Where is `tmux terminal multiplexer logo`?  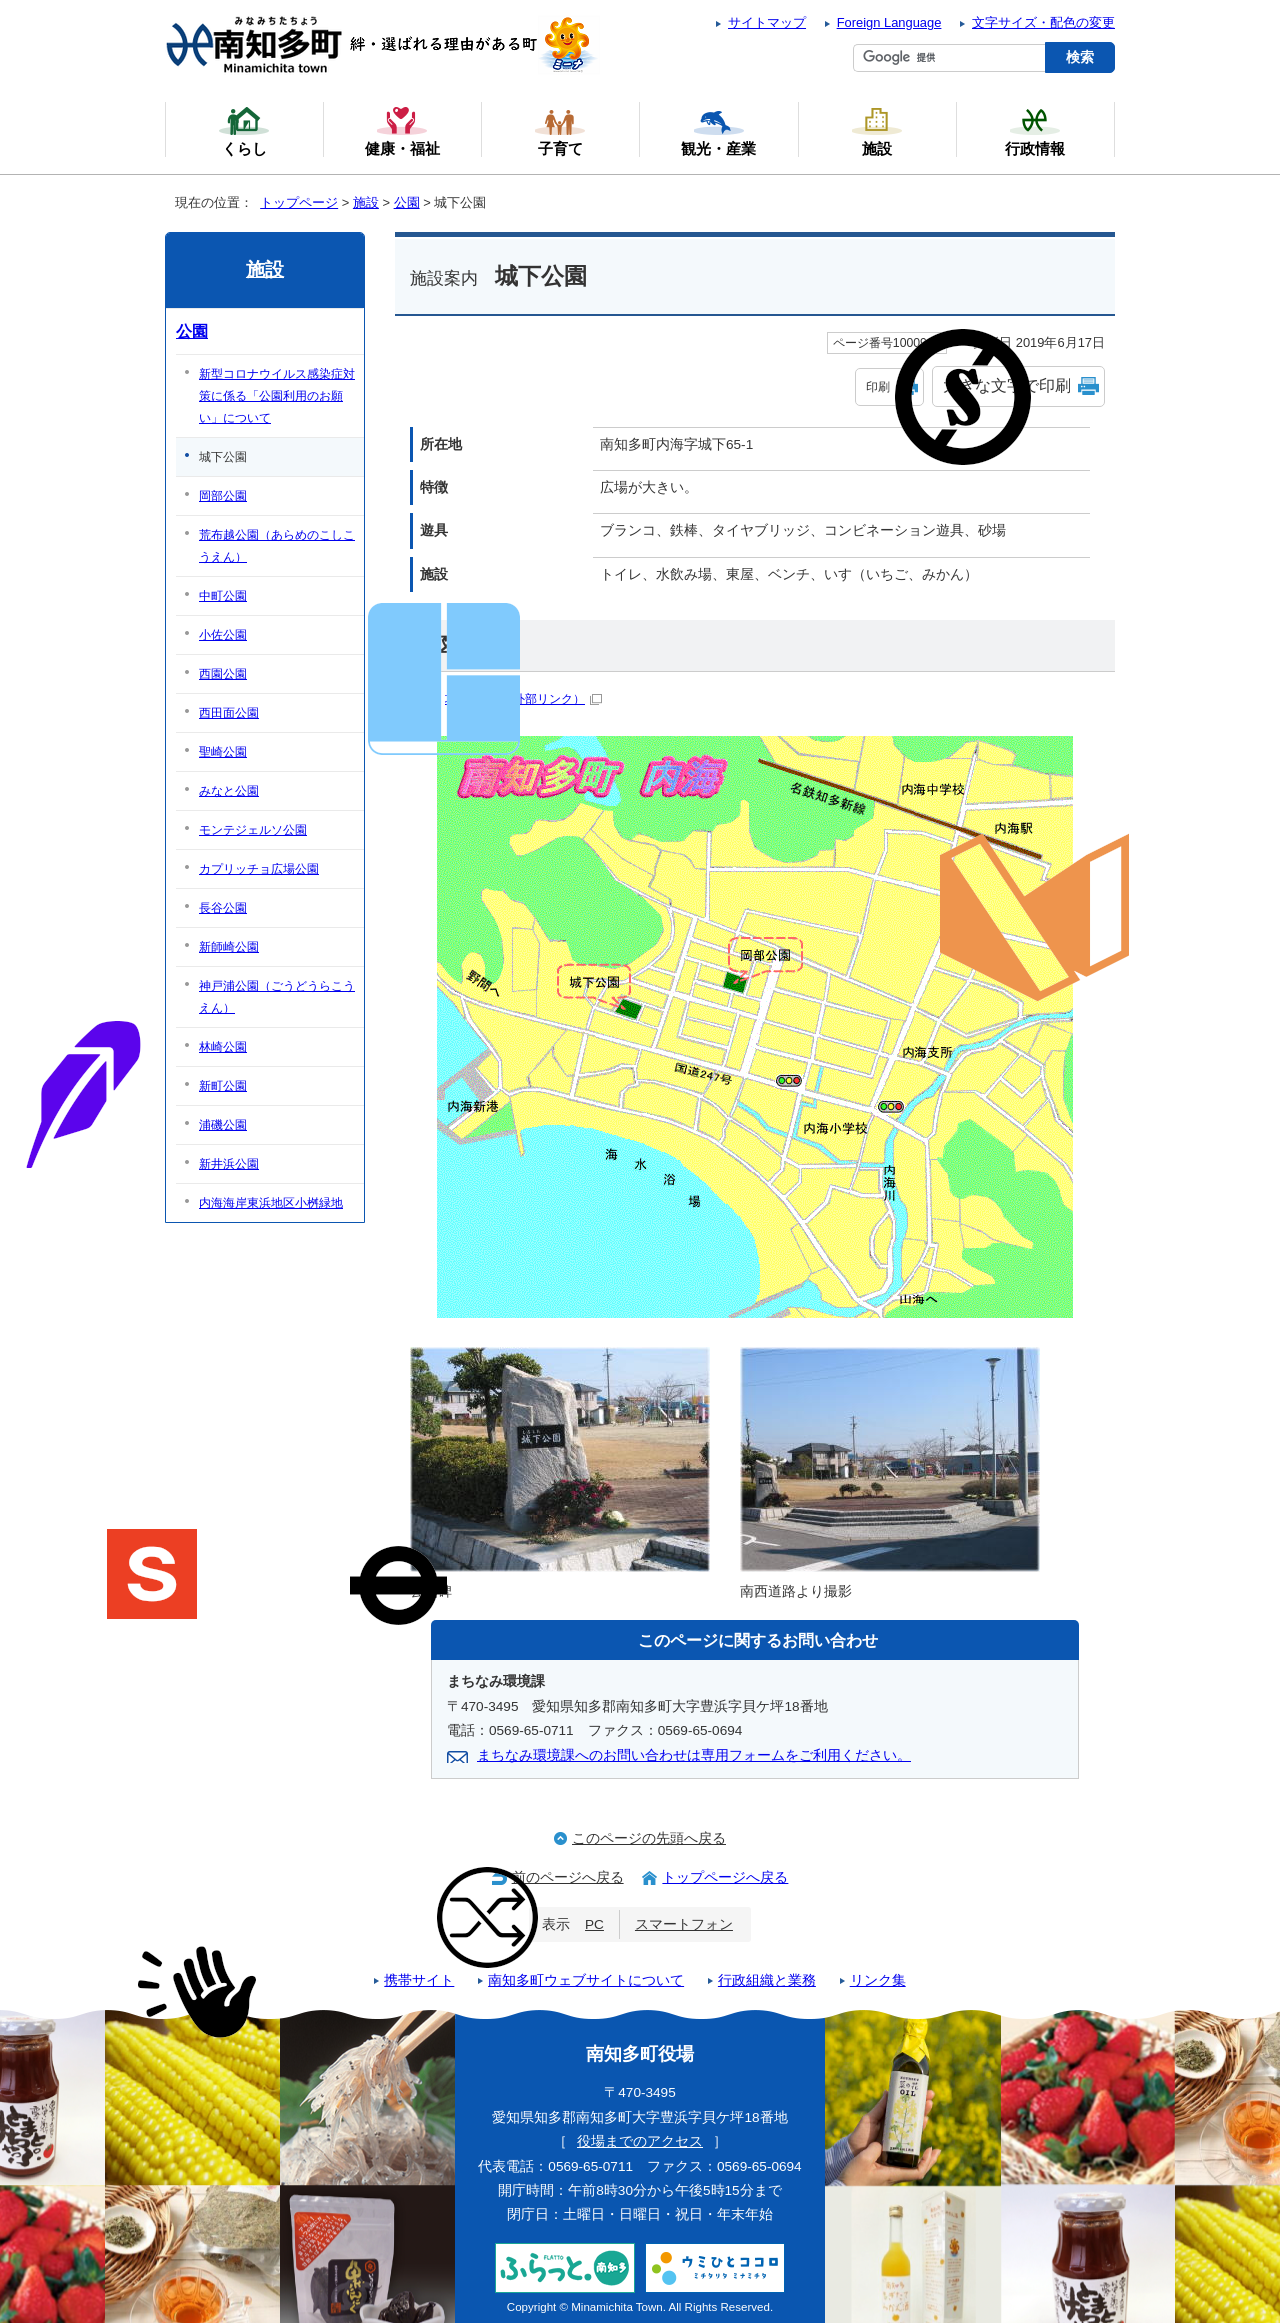 tmux terminal multiplexer logo is located at coordinates (444, 679).